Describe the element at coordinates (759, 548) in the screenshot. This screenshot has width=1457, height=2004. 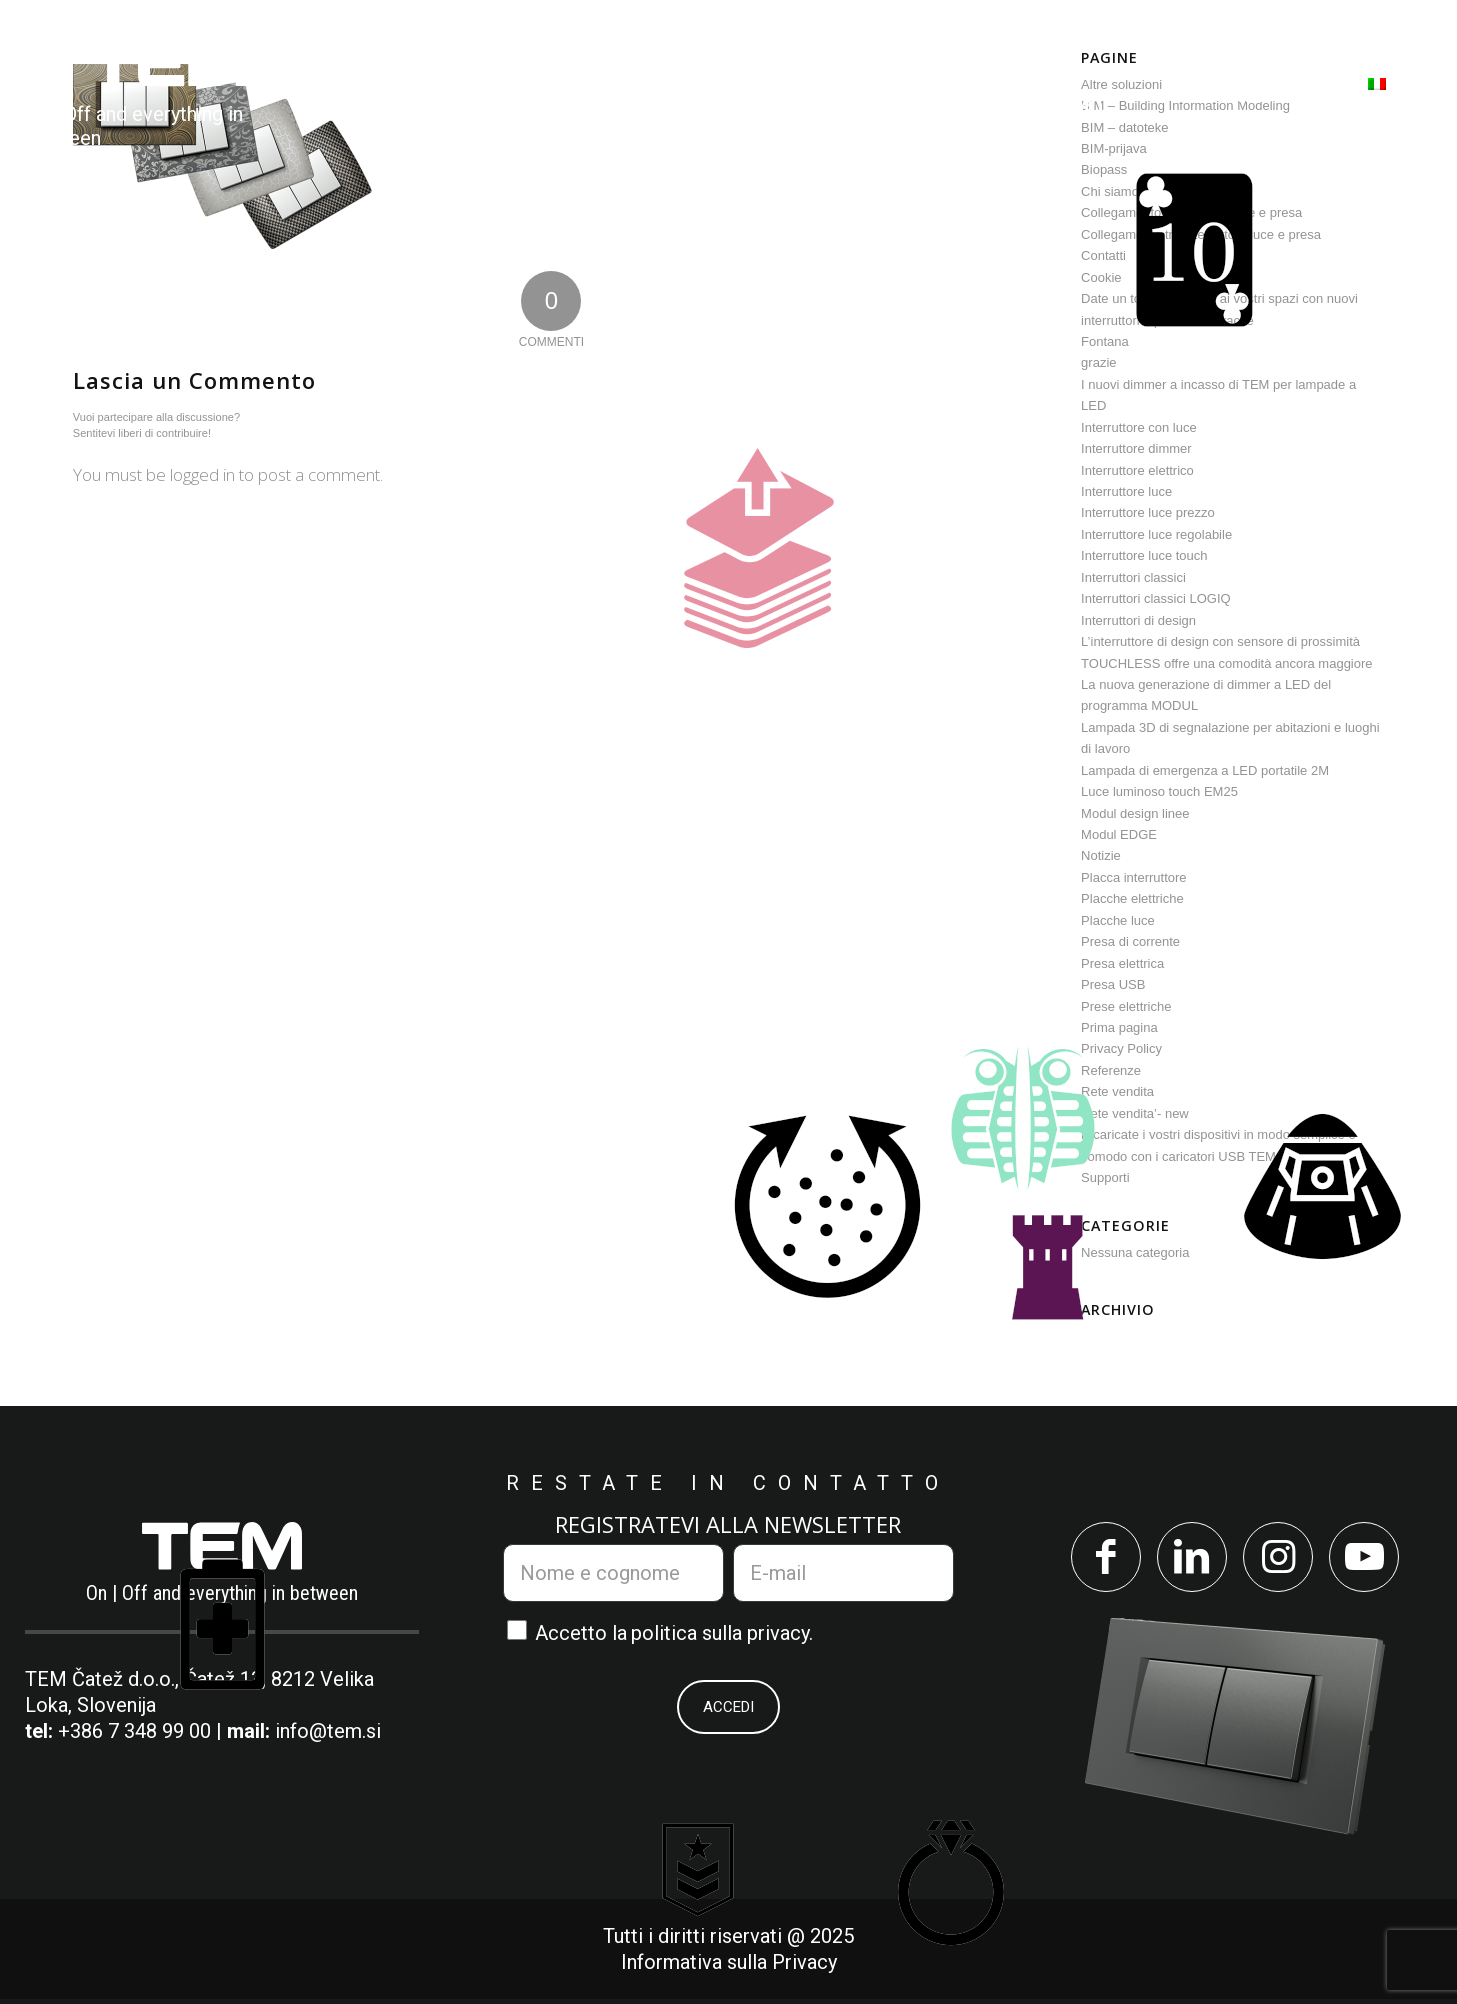
I see `draw a card from the deck` at that location.